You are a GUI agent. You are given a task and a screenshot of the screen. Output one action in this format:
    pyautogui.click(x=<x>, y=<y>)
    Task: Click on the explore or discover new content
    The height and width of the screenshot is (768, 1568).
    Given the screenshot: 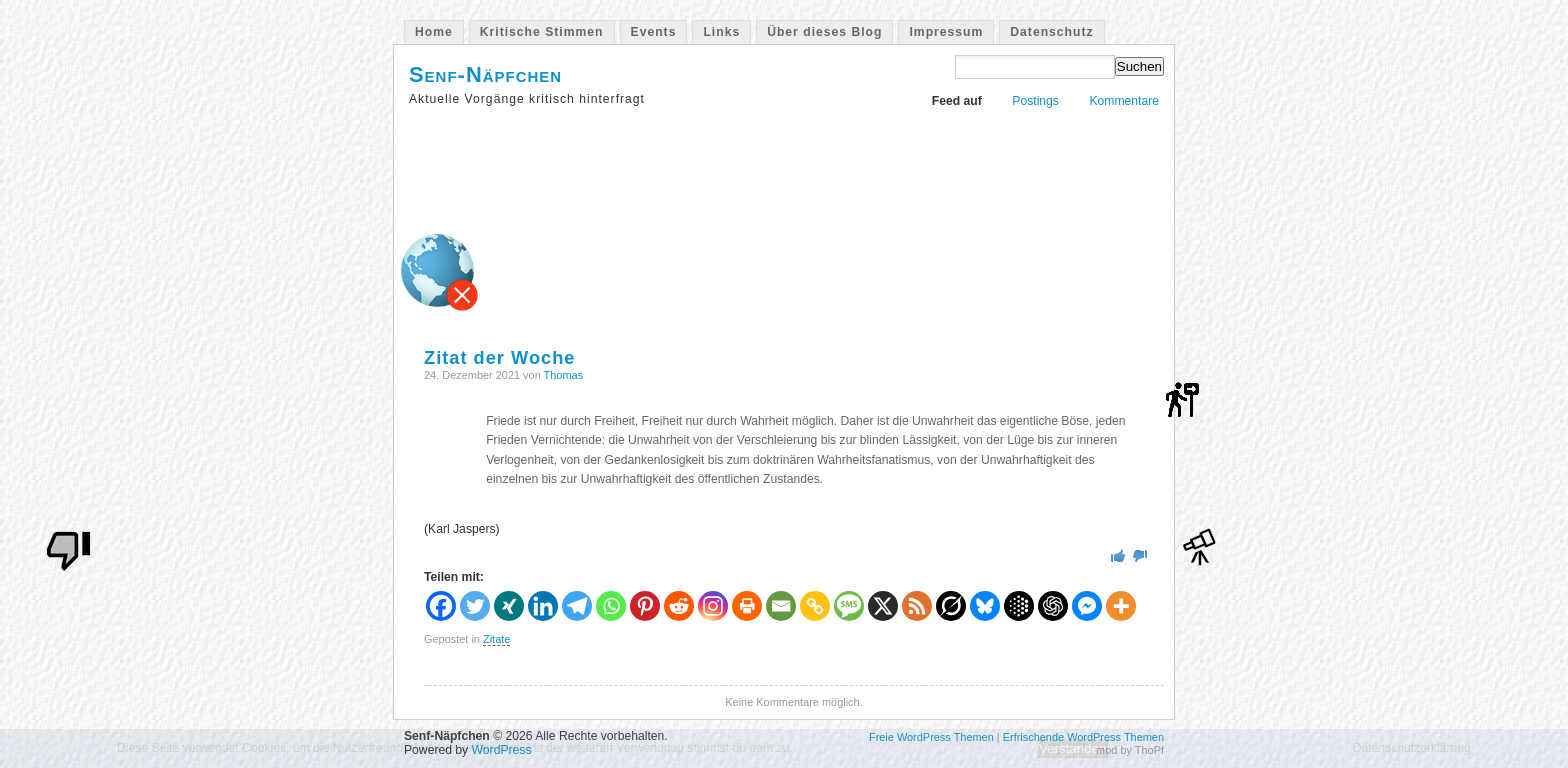 What is the action you would take?
    pyautogui.click(x=1200, y=547)
    